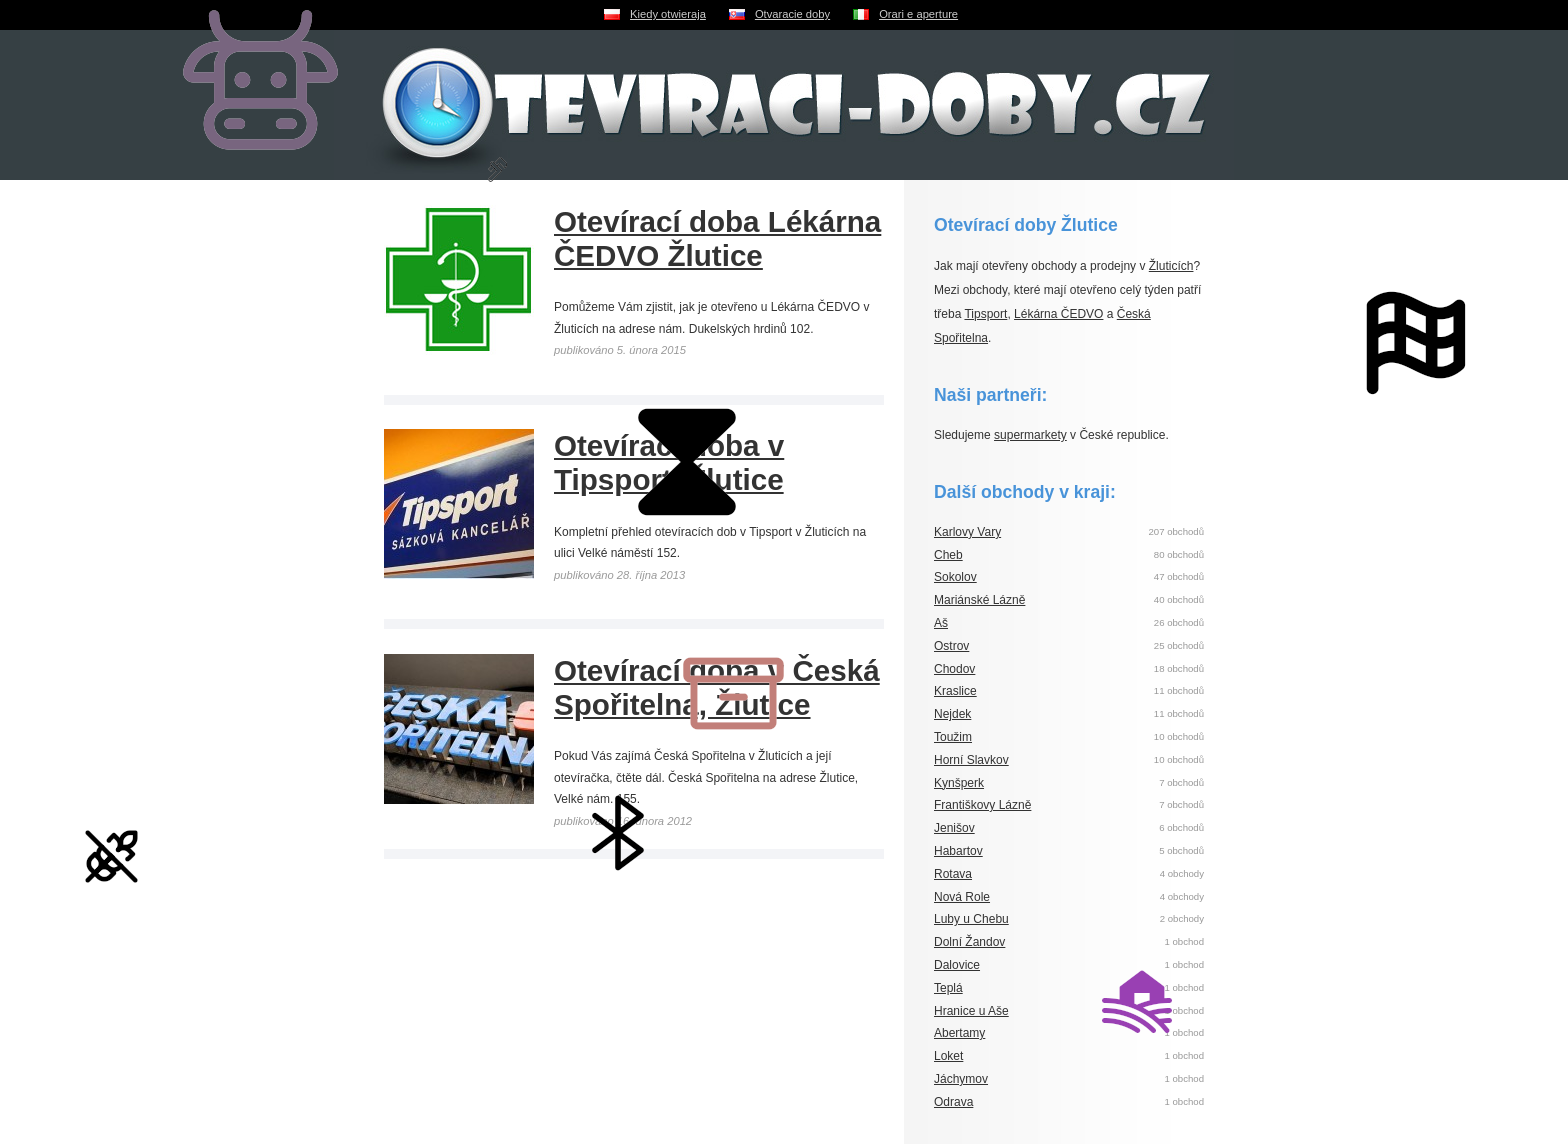 The width and height of the screenshot is (1568, 1144). Describe the element at coordinates (496, 169) in the screenshot. I see `access plumbing or maintenance tools` at that location.